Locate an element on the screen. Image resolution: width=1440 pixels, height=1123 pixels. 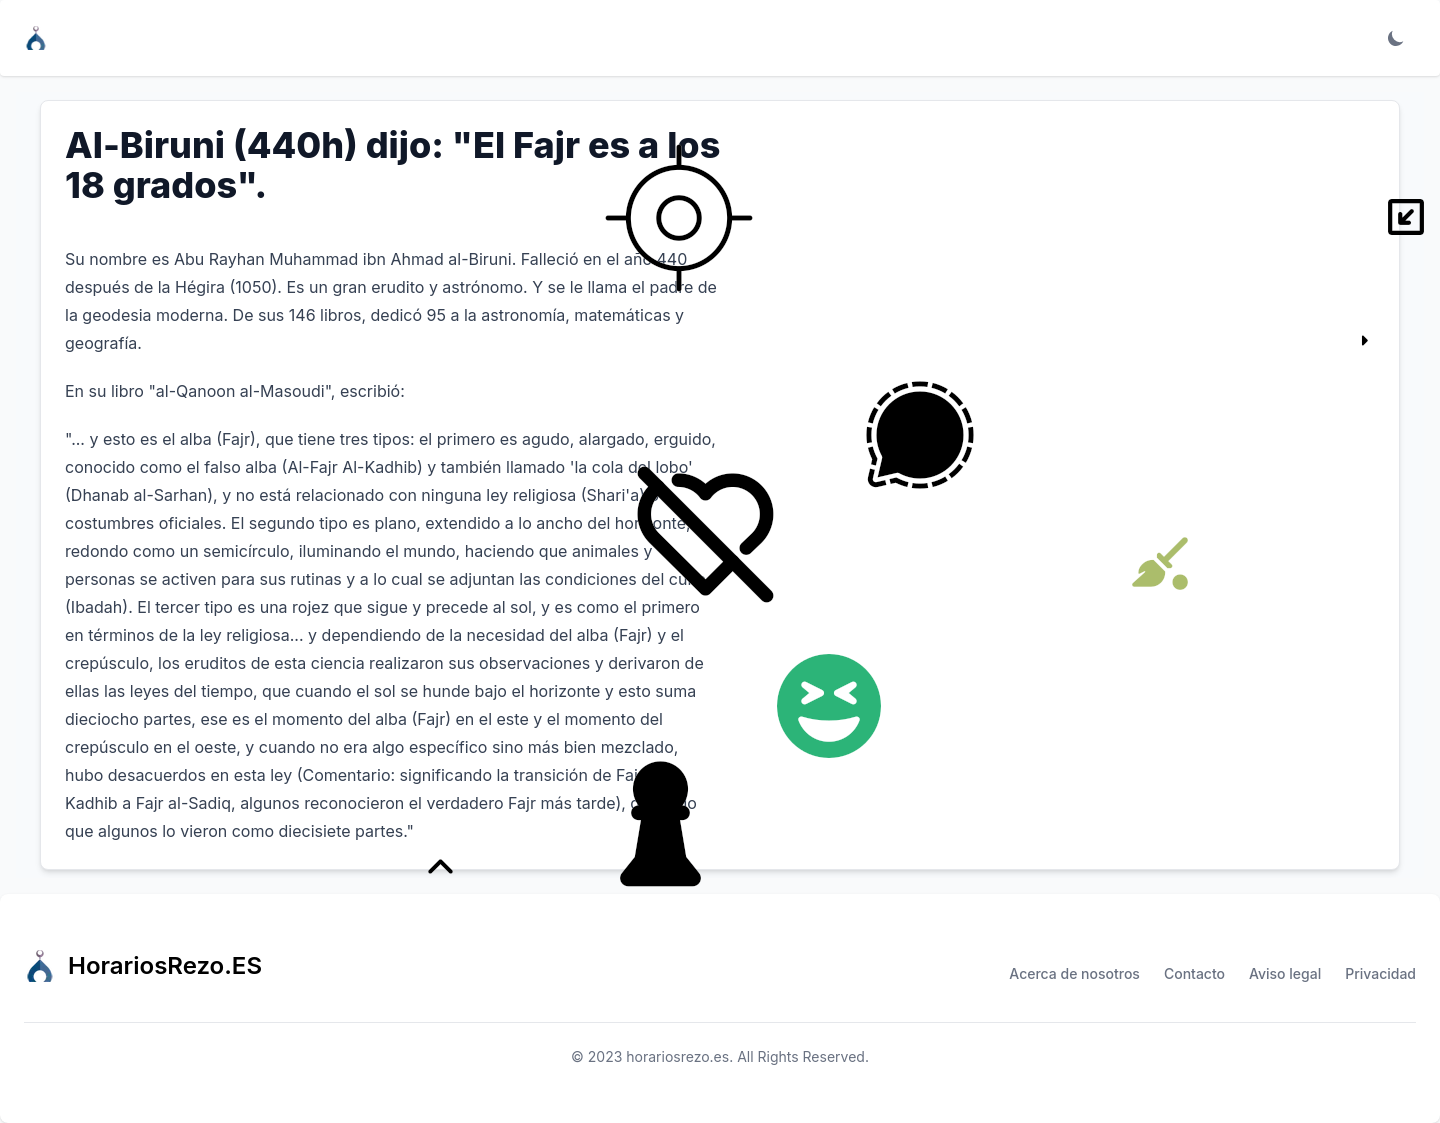
open signal messenger app is located at coordinates (920, 435).